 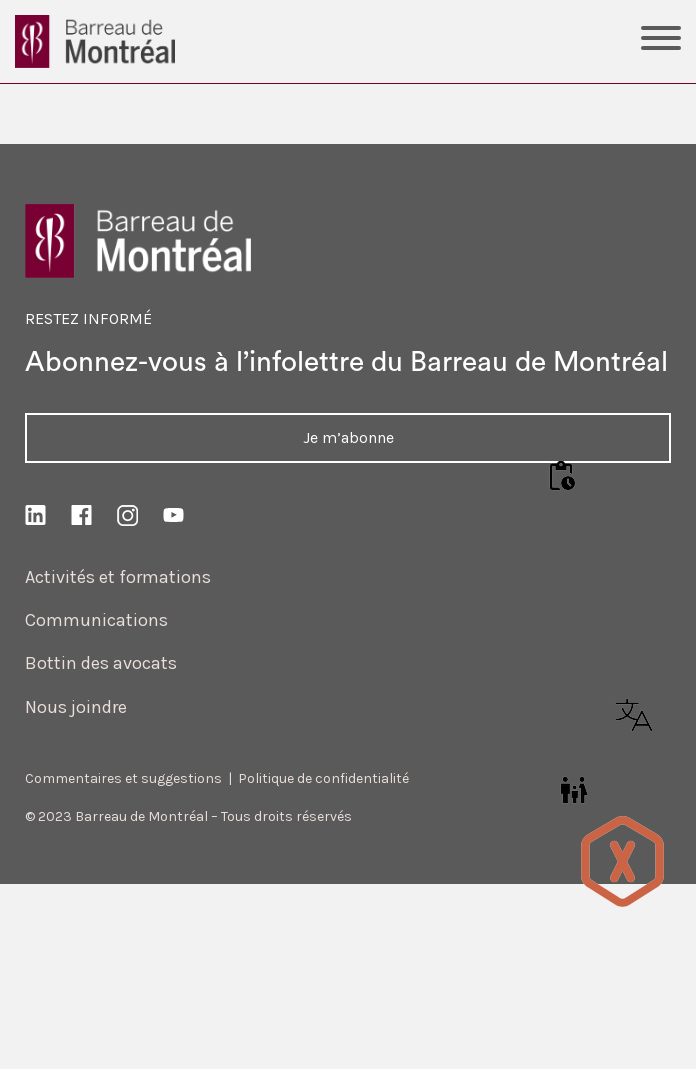 What do you see at coordinates (574, 790) in the screenshot?
I see `indicates family restroom facility nearby` at bounding box center [574, 790].